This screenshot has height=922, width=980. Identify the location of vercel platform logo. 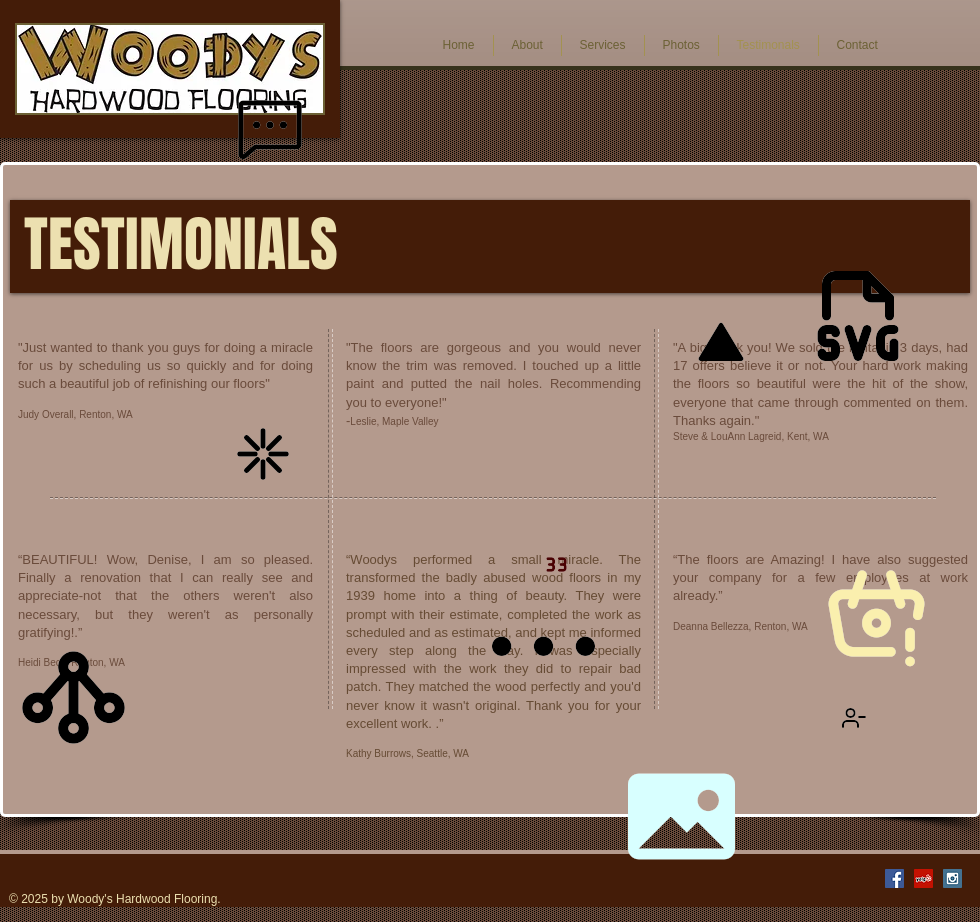
(721, 343).